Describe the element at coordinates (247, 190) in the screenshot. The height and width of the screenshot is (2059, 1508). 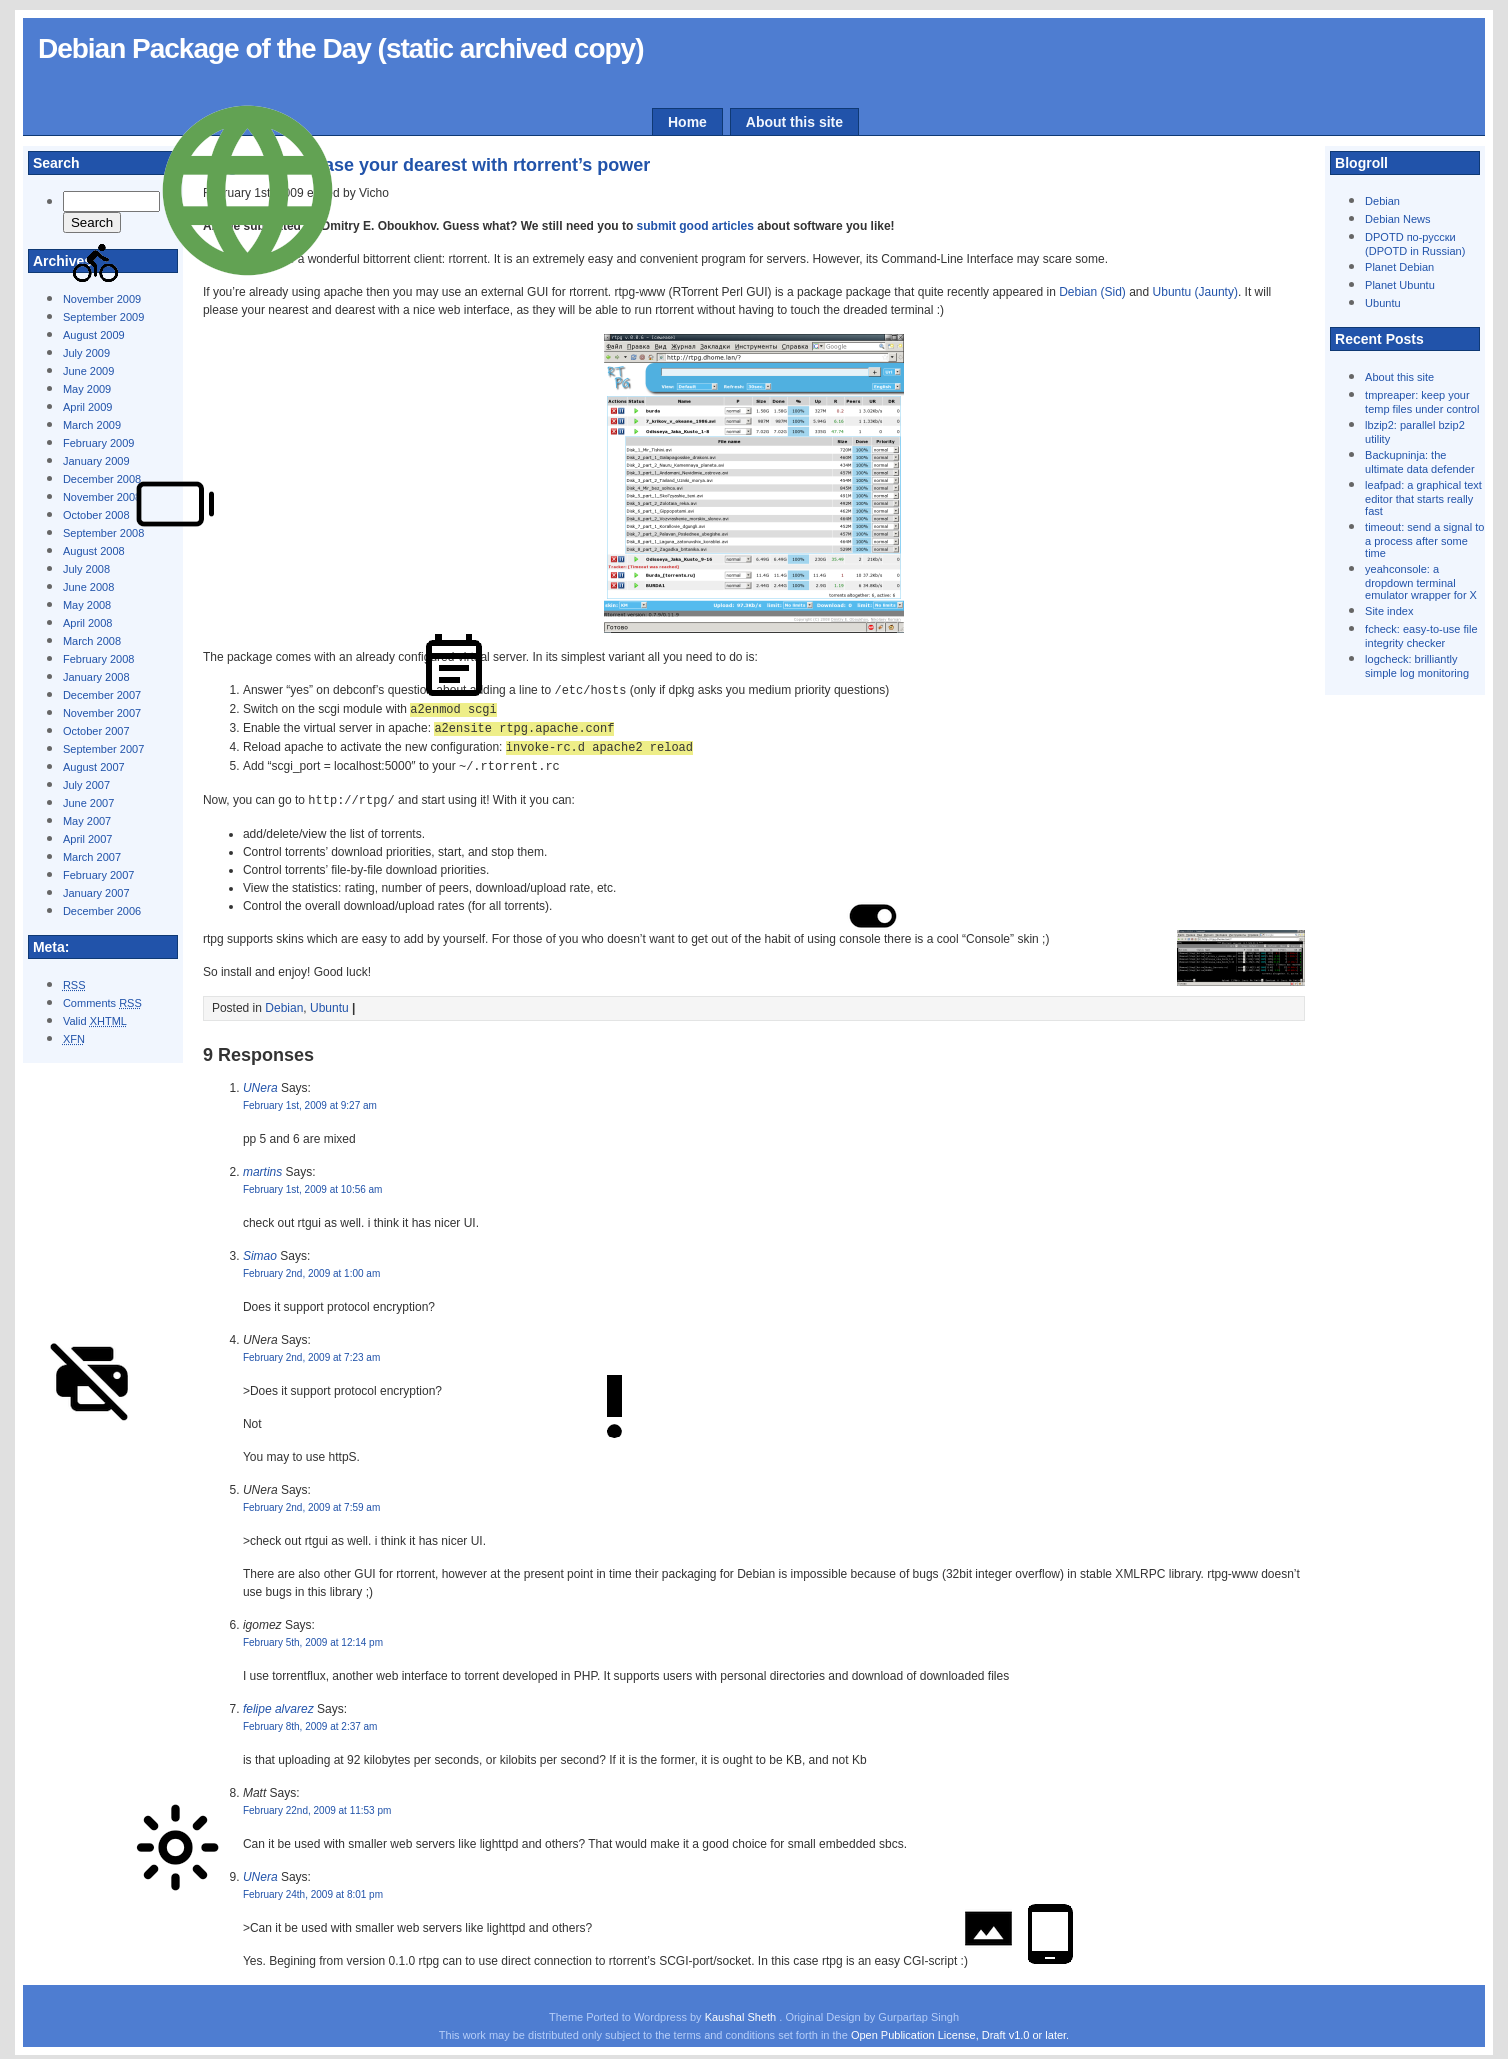
I see `switch to global or worldwide view` at that location.